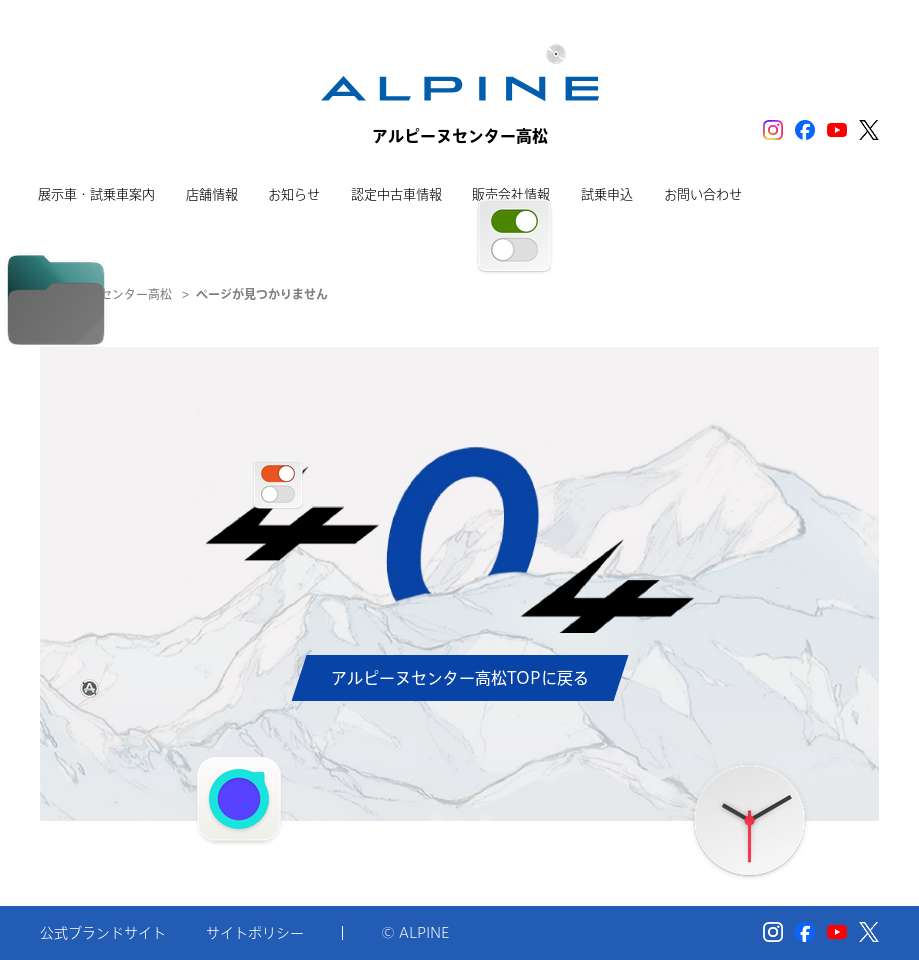 The height and width of the screenshot is (960, 919). Describe the element at coordinates (556, 54) in the screenshot. I see `access DVD-RW drive or disc` at that location.